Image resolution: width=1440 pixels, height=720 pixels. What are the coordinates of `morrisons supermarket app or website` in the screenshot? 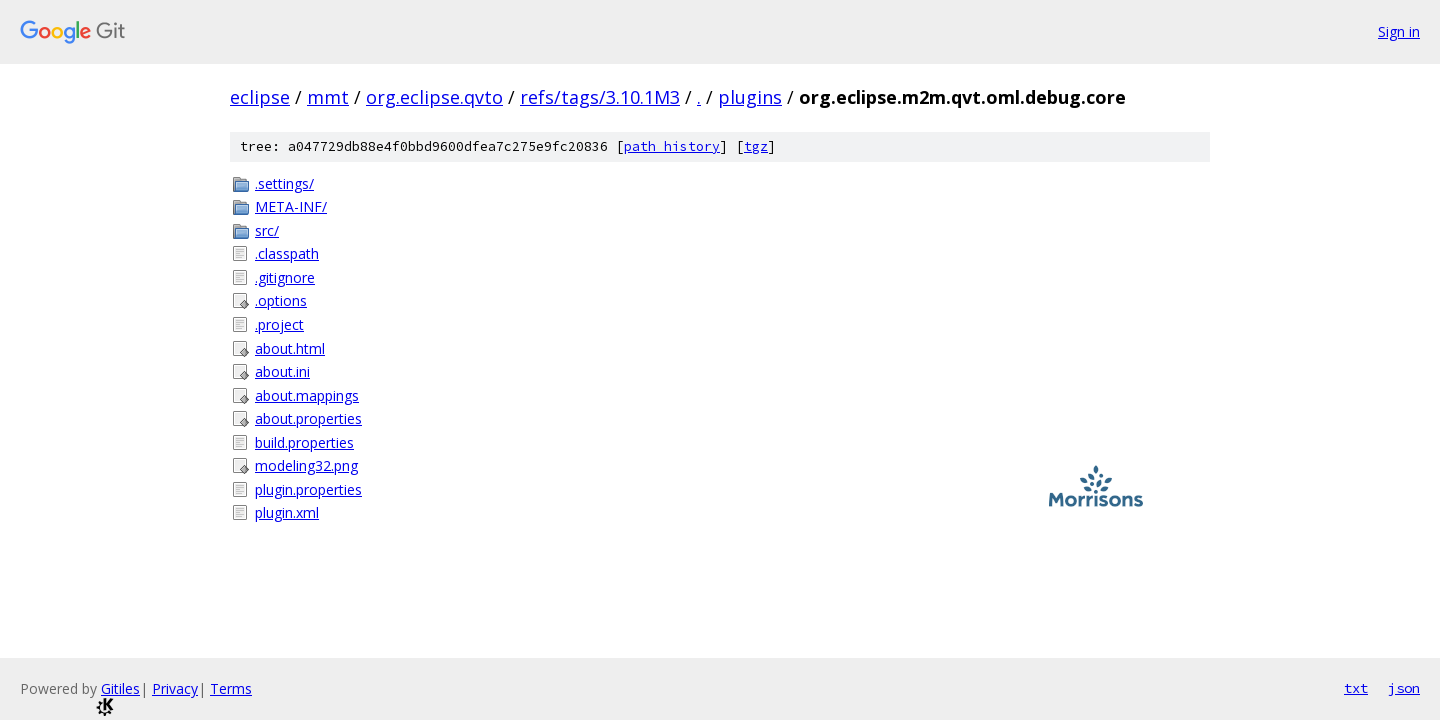 It's located at (1096, 486).